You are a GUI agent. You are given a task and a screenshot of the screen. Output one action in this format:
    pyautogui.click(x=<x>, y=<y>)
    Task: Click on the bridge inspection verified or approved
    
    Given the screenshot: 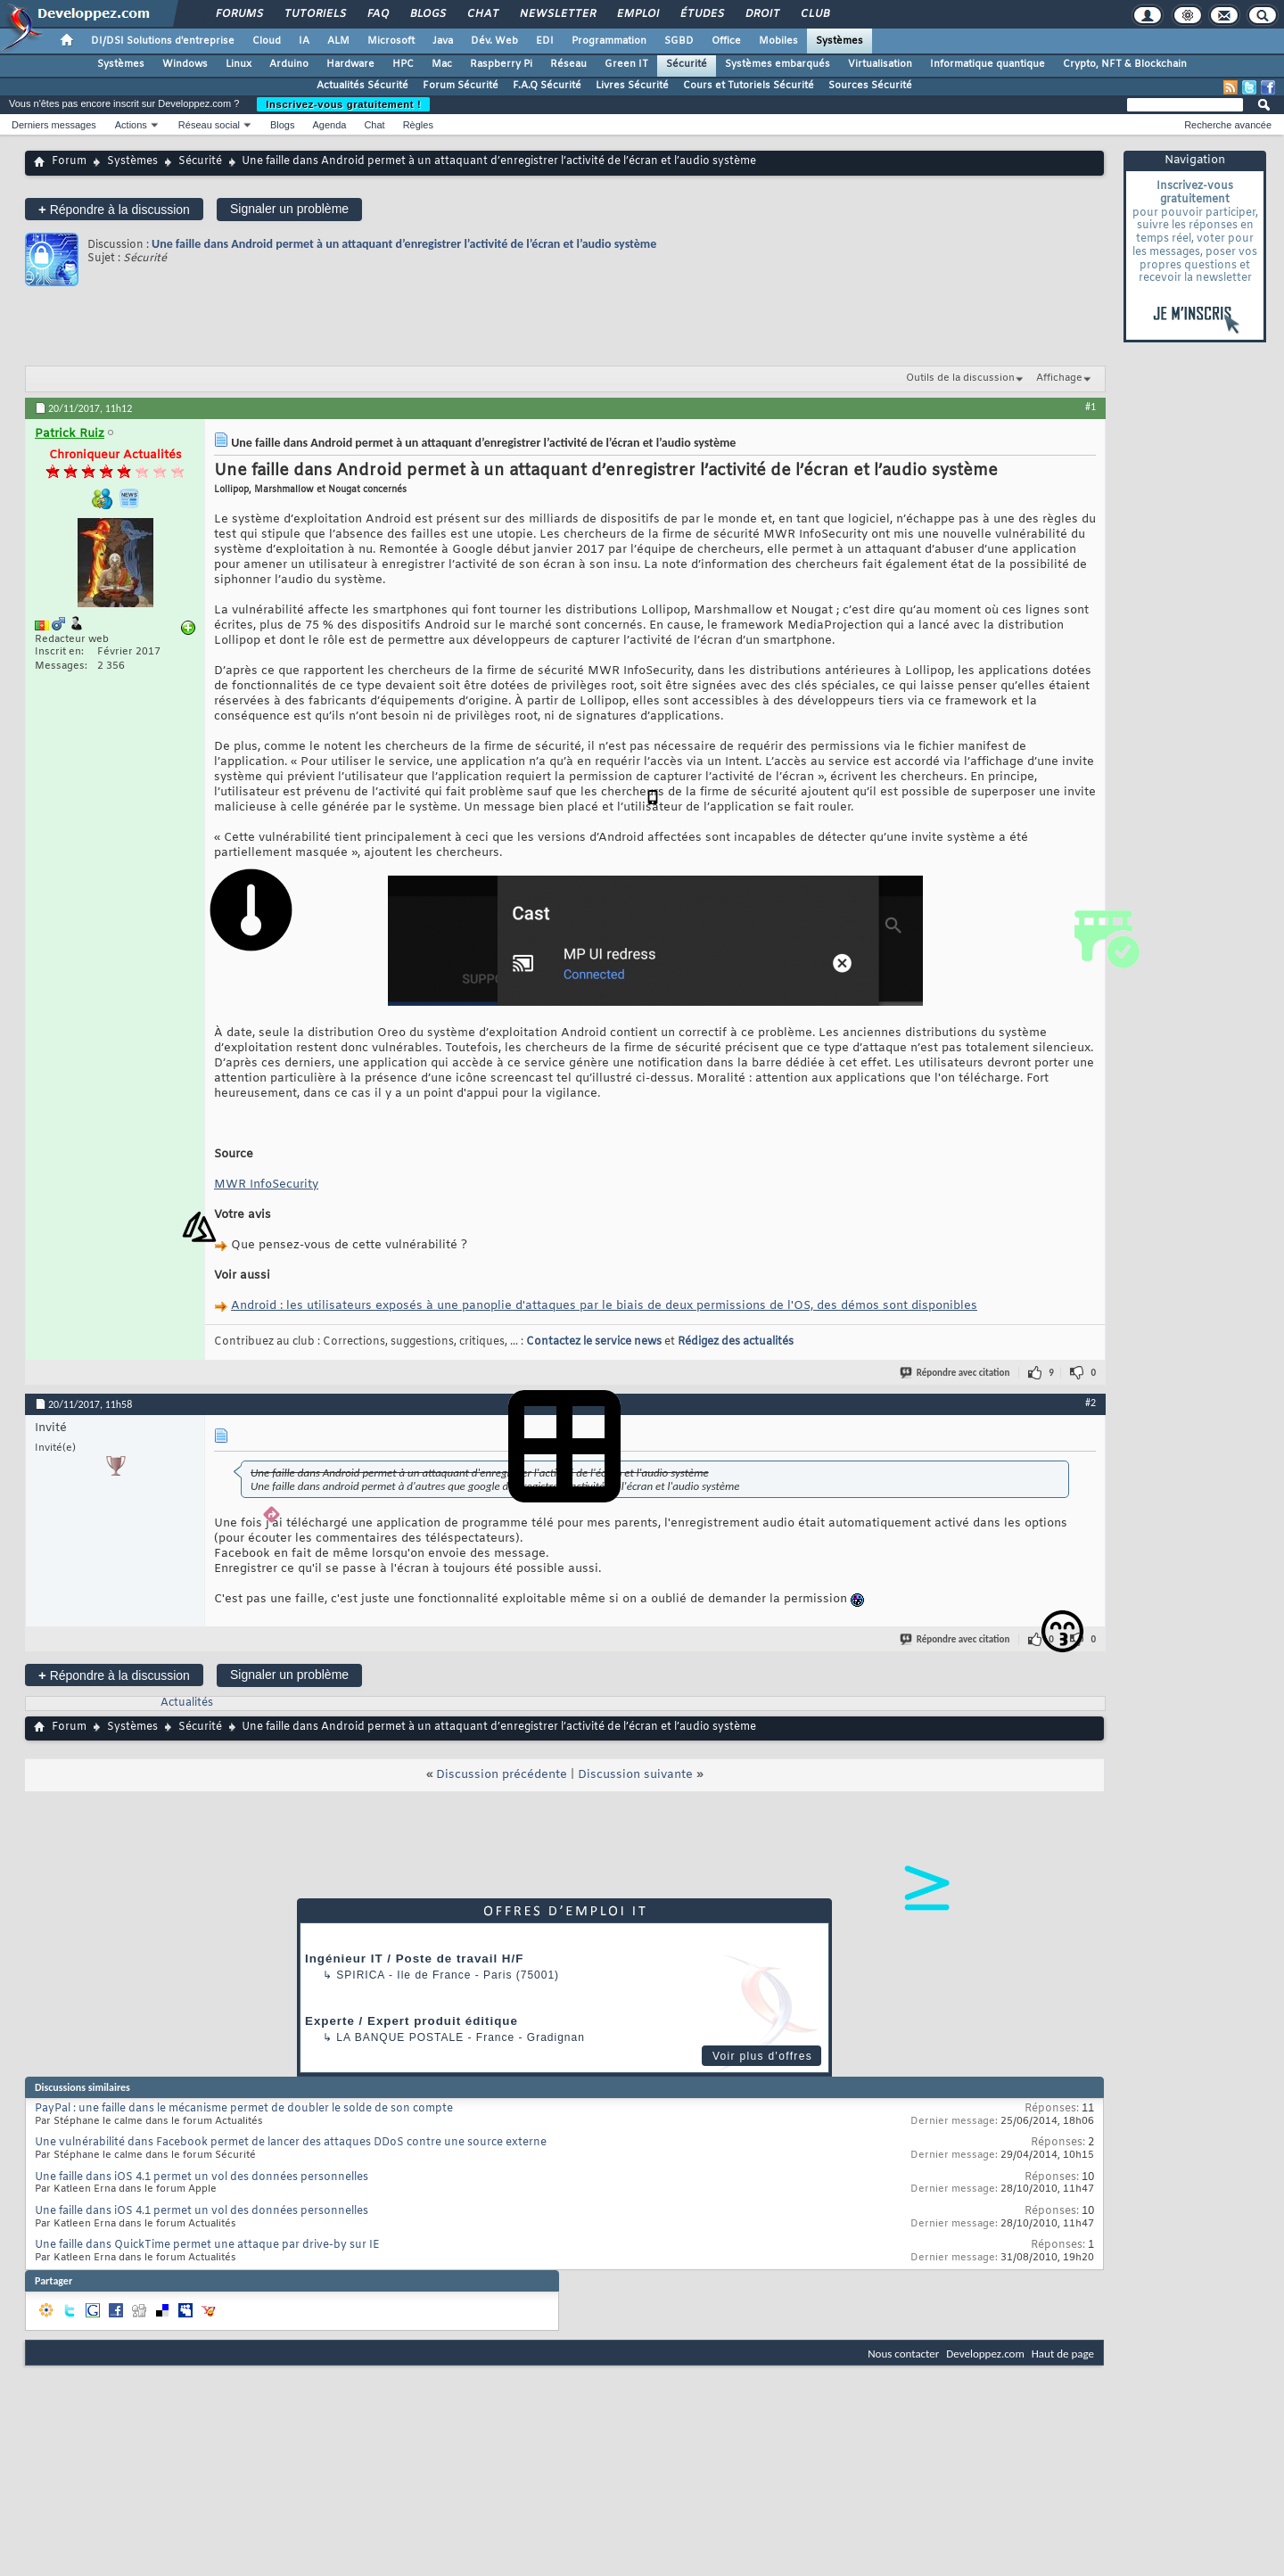 What is the action you would take?
    pyautogui.click(x=1107, y=935)
    